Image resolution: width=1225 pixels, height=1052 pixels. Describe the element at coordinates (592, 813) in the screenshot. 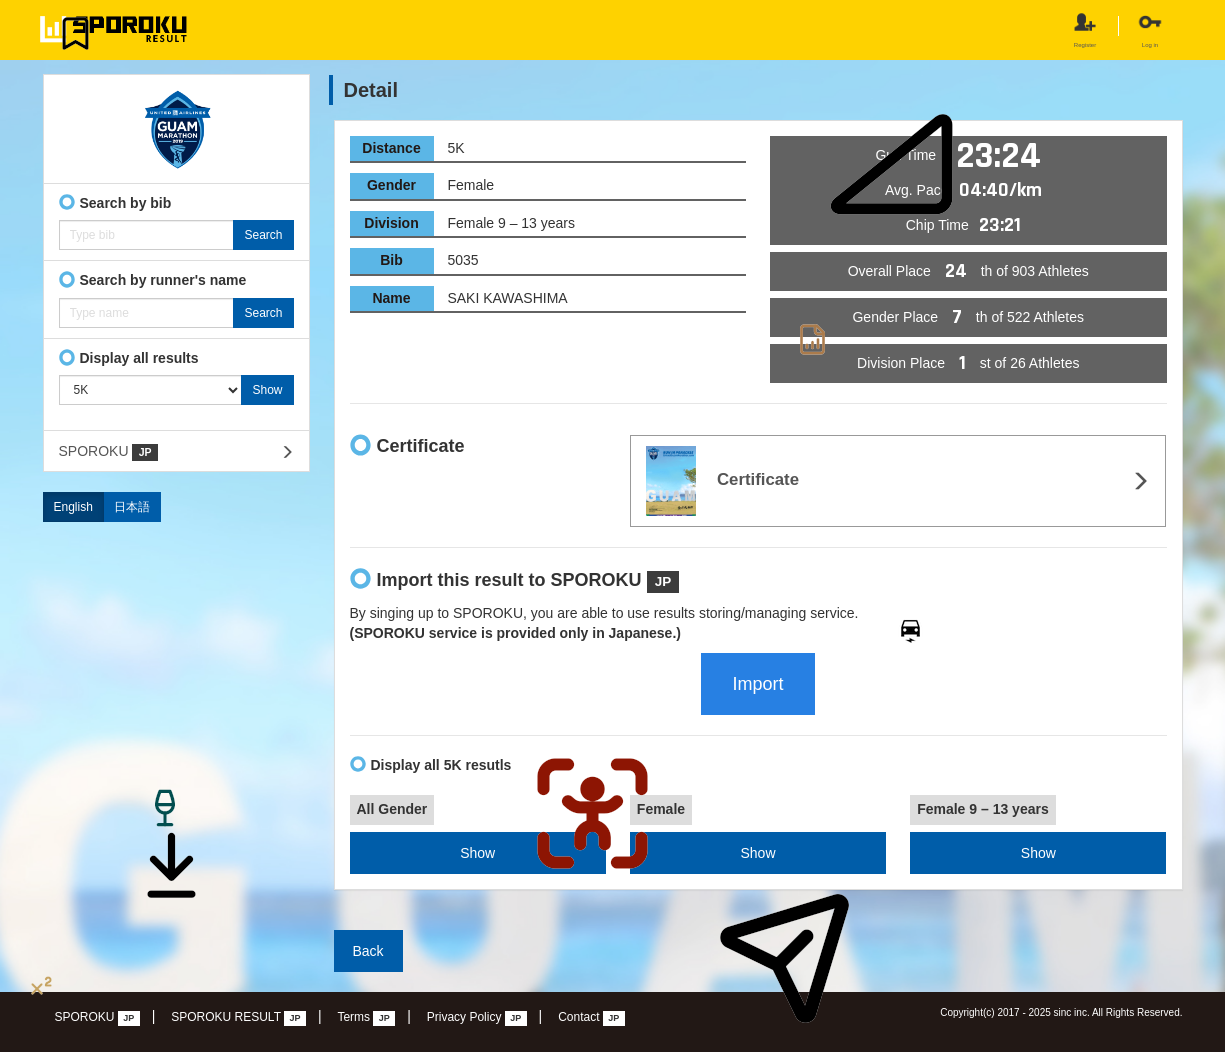

I see `scan or detect body position` at that location.